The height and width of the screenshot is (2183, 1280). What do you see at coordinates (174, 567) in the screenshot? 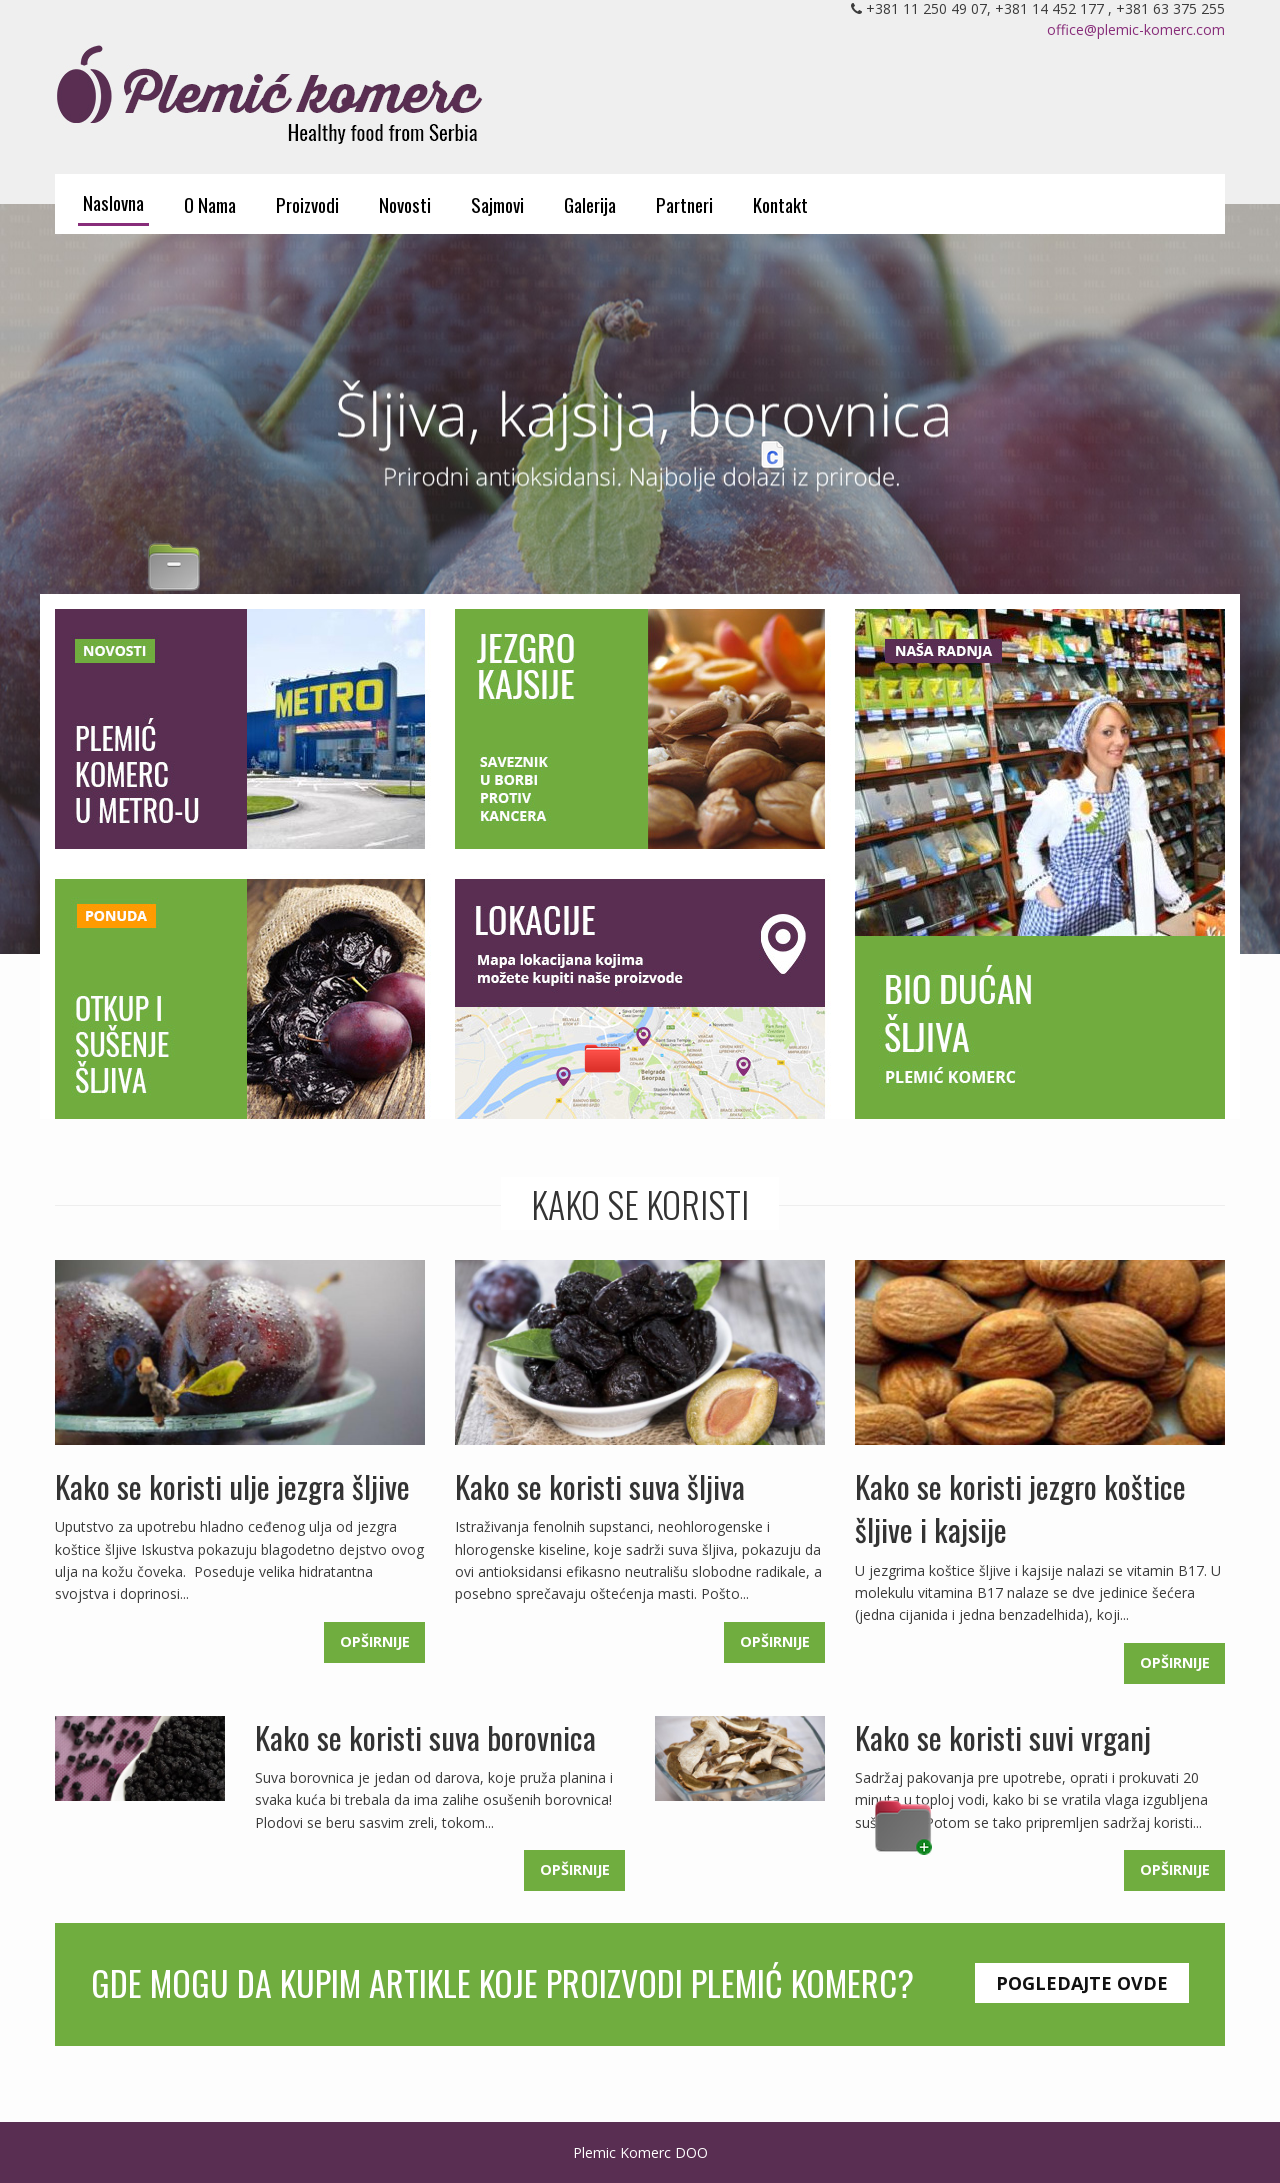
I see `open the file manager app` at bounding box center [174, 567].